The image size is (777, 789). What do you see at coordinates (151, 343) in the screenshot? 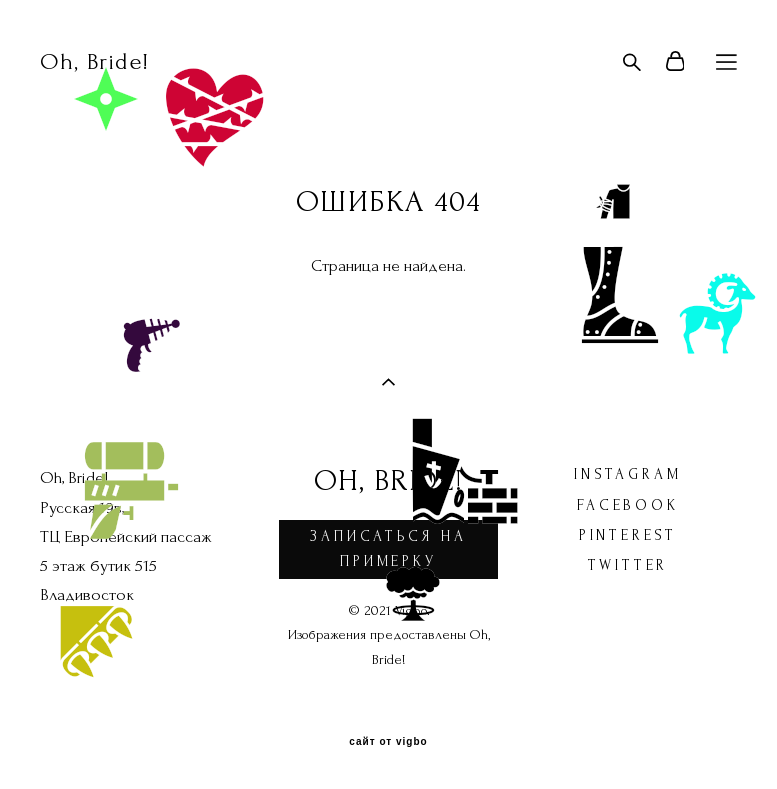
I see `select ray gun weapon in game` at bounding box center [151, 343].